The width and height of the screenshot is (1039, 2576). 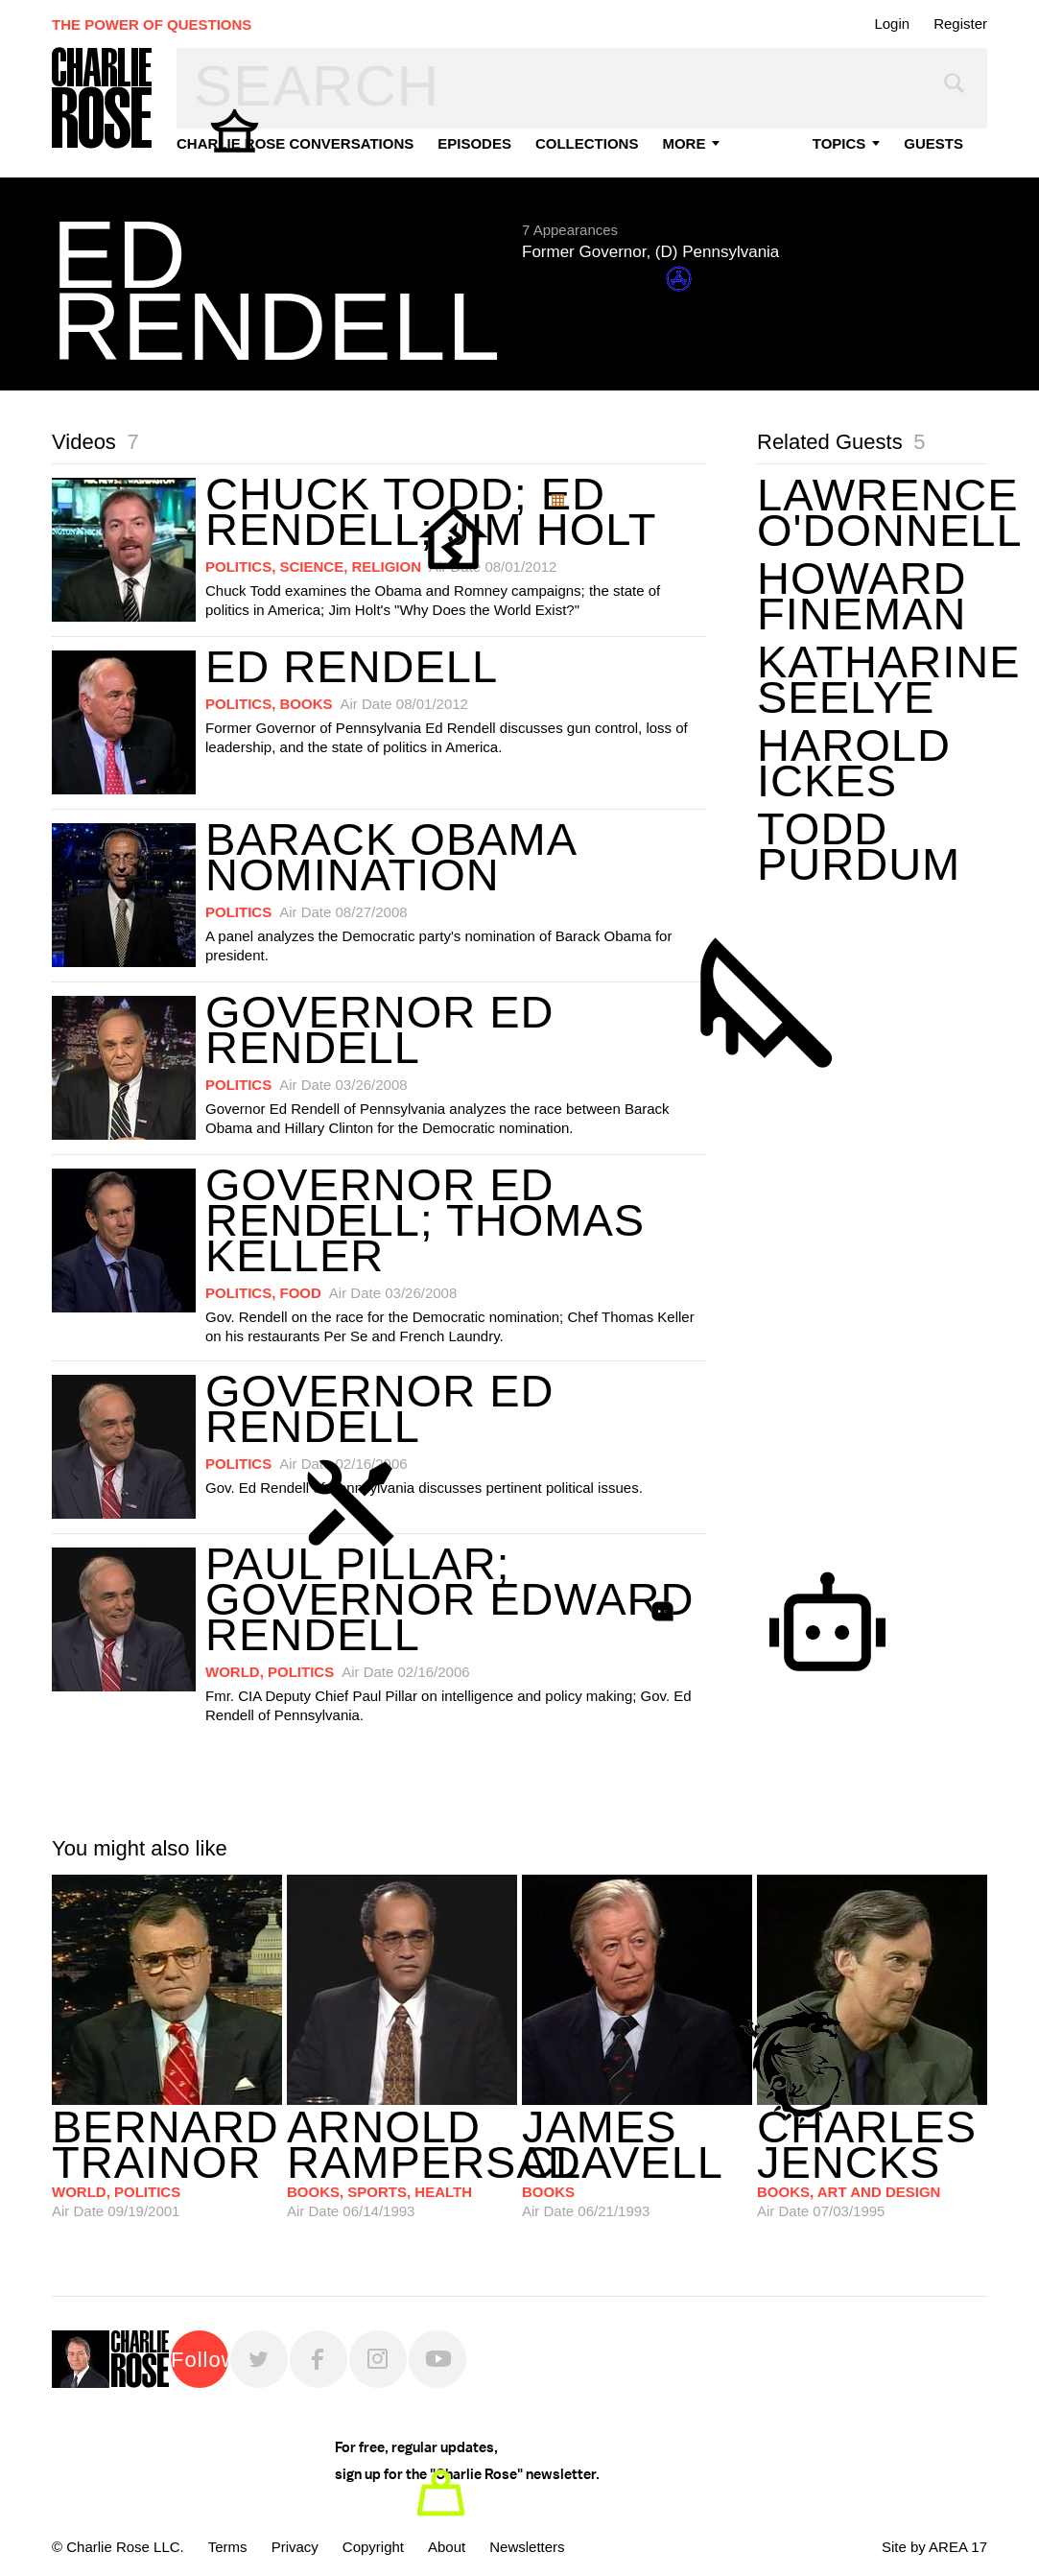 I want to click on open the Apple App Store, so click(x=678, y=278).